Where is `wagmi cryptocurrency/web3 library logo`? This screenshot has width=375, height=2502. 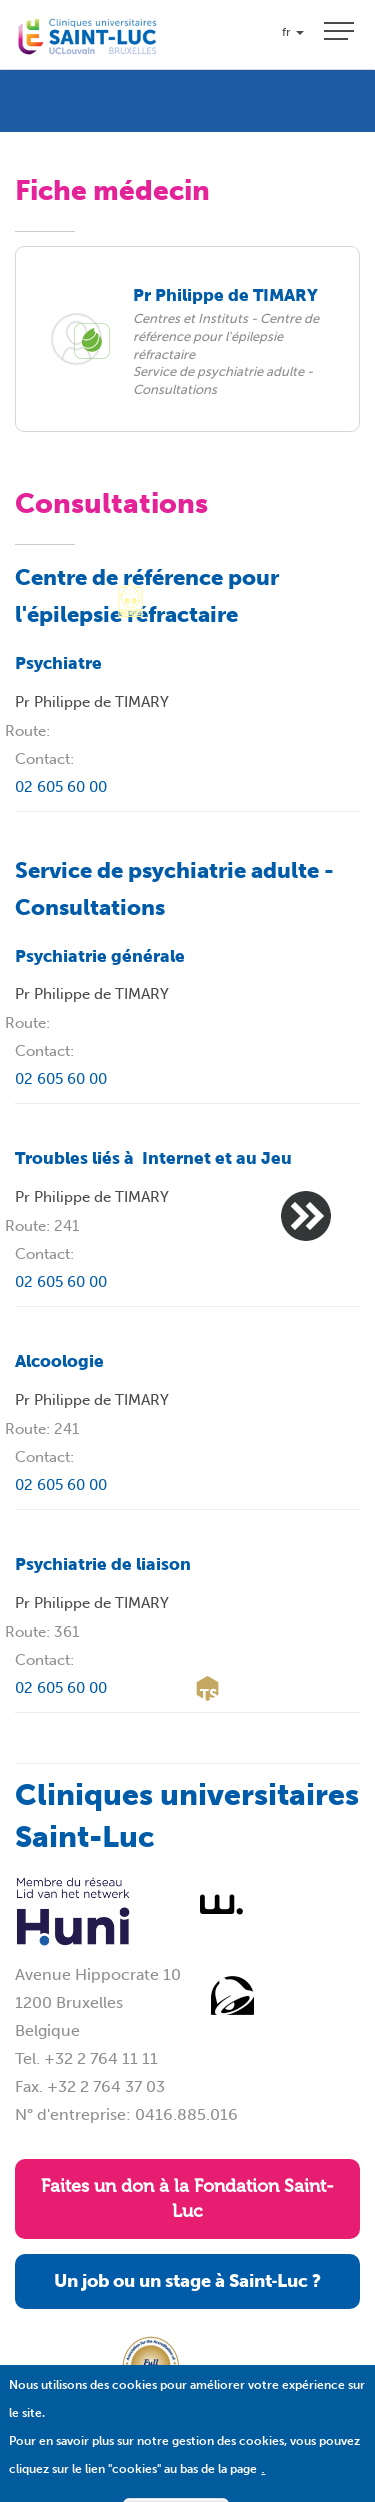 wagmi cryptocurrency/web3 library logo is located at coordinates (221, 1904).